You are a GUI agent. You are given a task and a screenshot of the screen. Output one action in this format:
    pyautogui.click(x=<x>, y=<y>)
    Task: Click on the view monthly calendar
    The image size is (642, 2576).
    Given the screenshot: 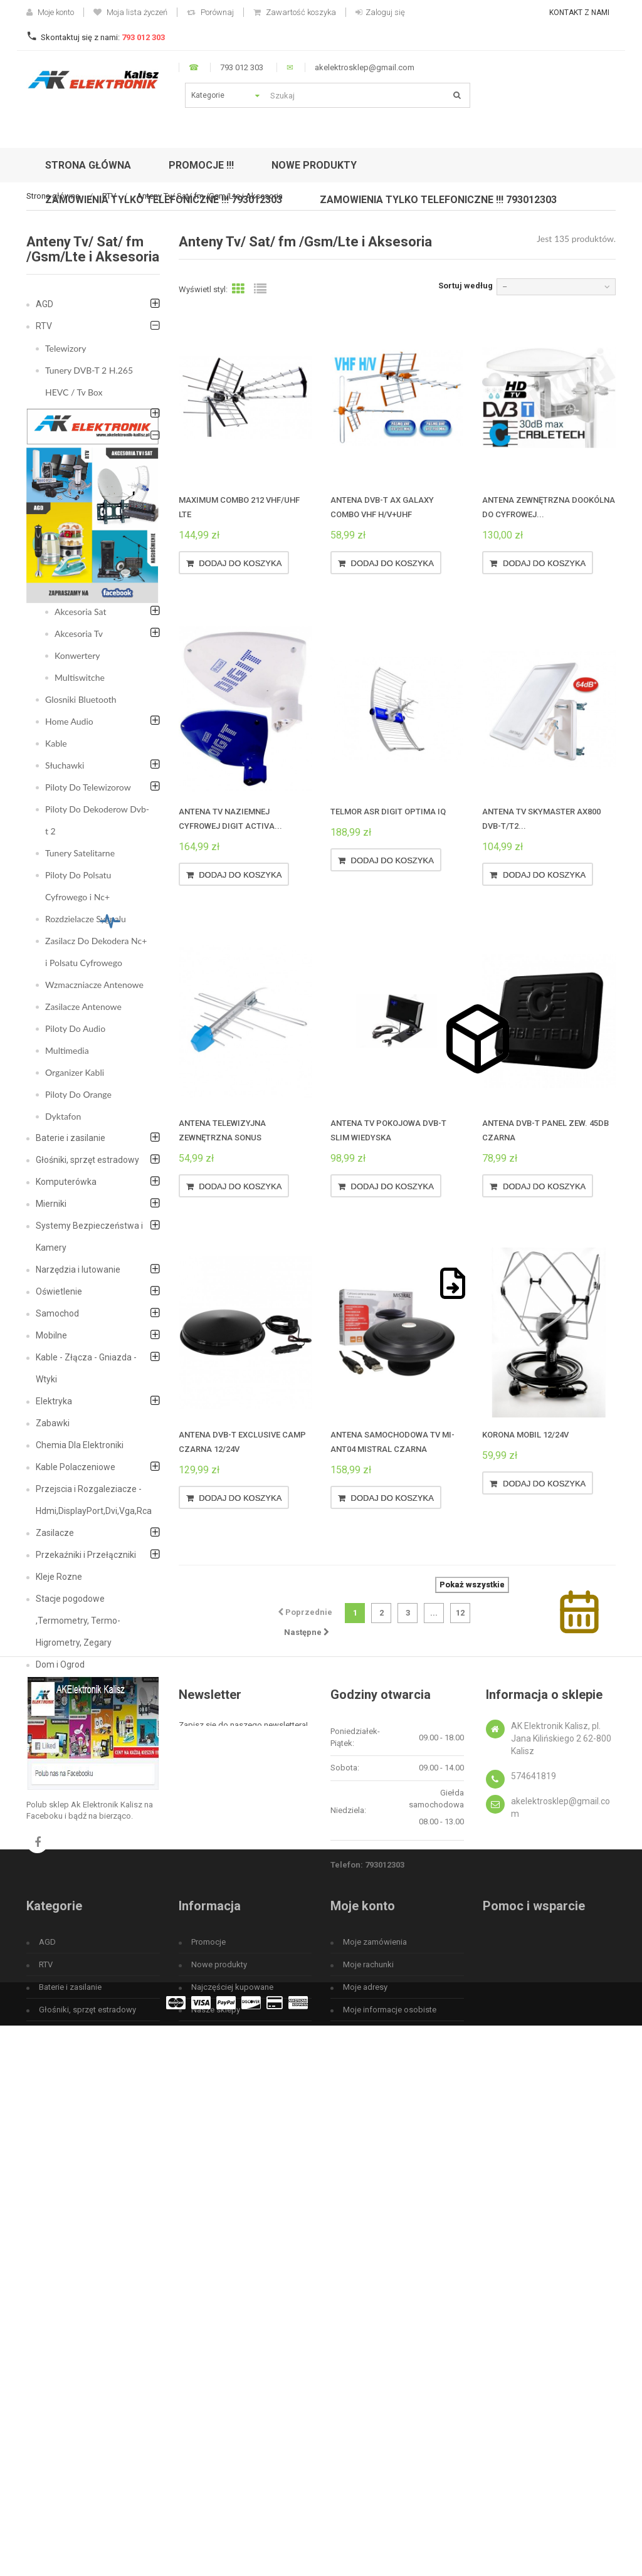 What is the action you would take?
    pyautogui.click(x=579, y=1612)
    